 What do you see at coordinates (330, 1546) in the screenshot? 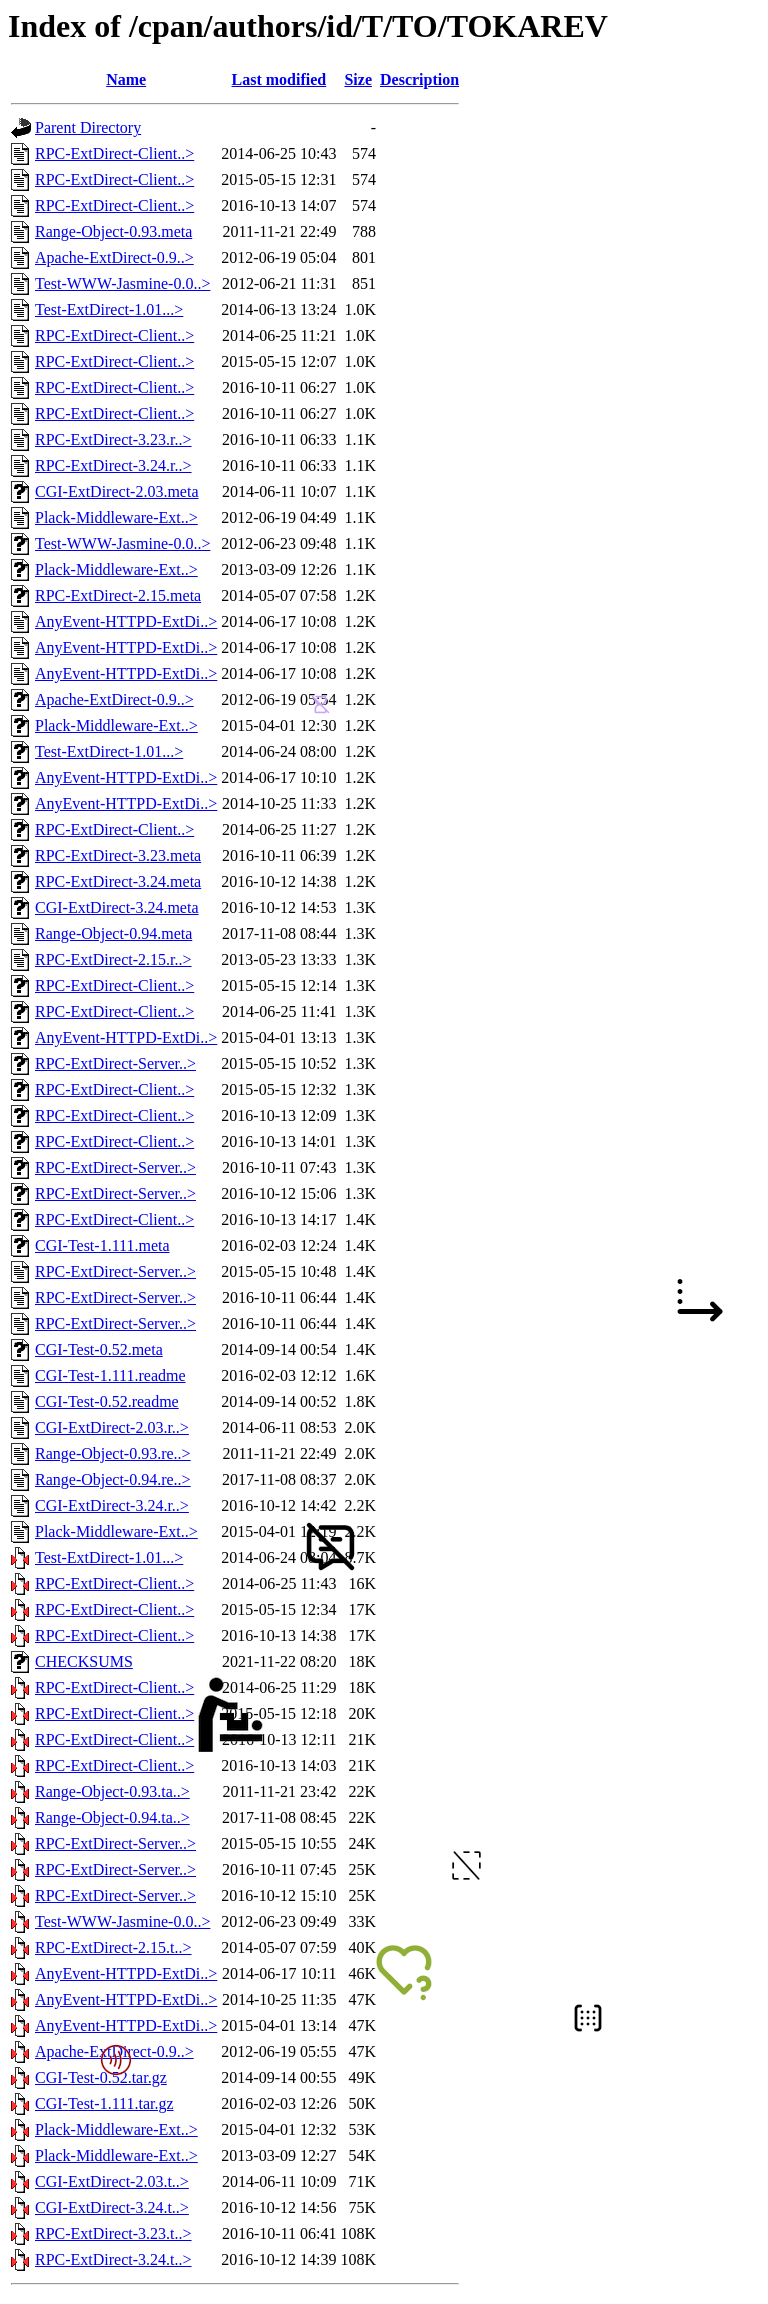
I see `messaging is disabled or unavailable` at bounding box center [330, 1546].